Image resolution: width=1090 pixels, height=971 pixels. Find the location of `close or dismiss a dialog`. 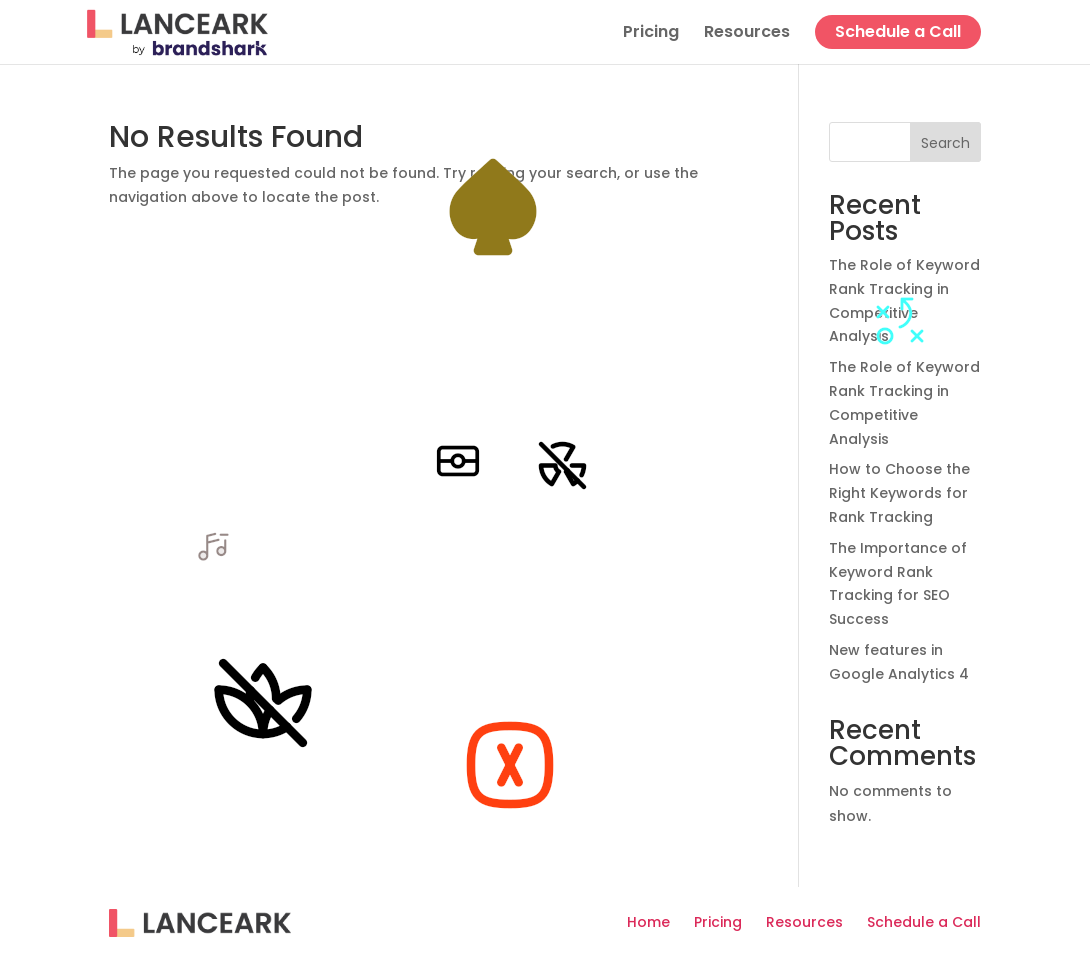

close or dismiss a dialog is located at coordinates (510, 765).